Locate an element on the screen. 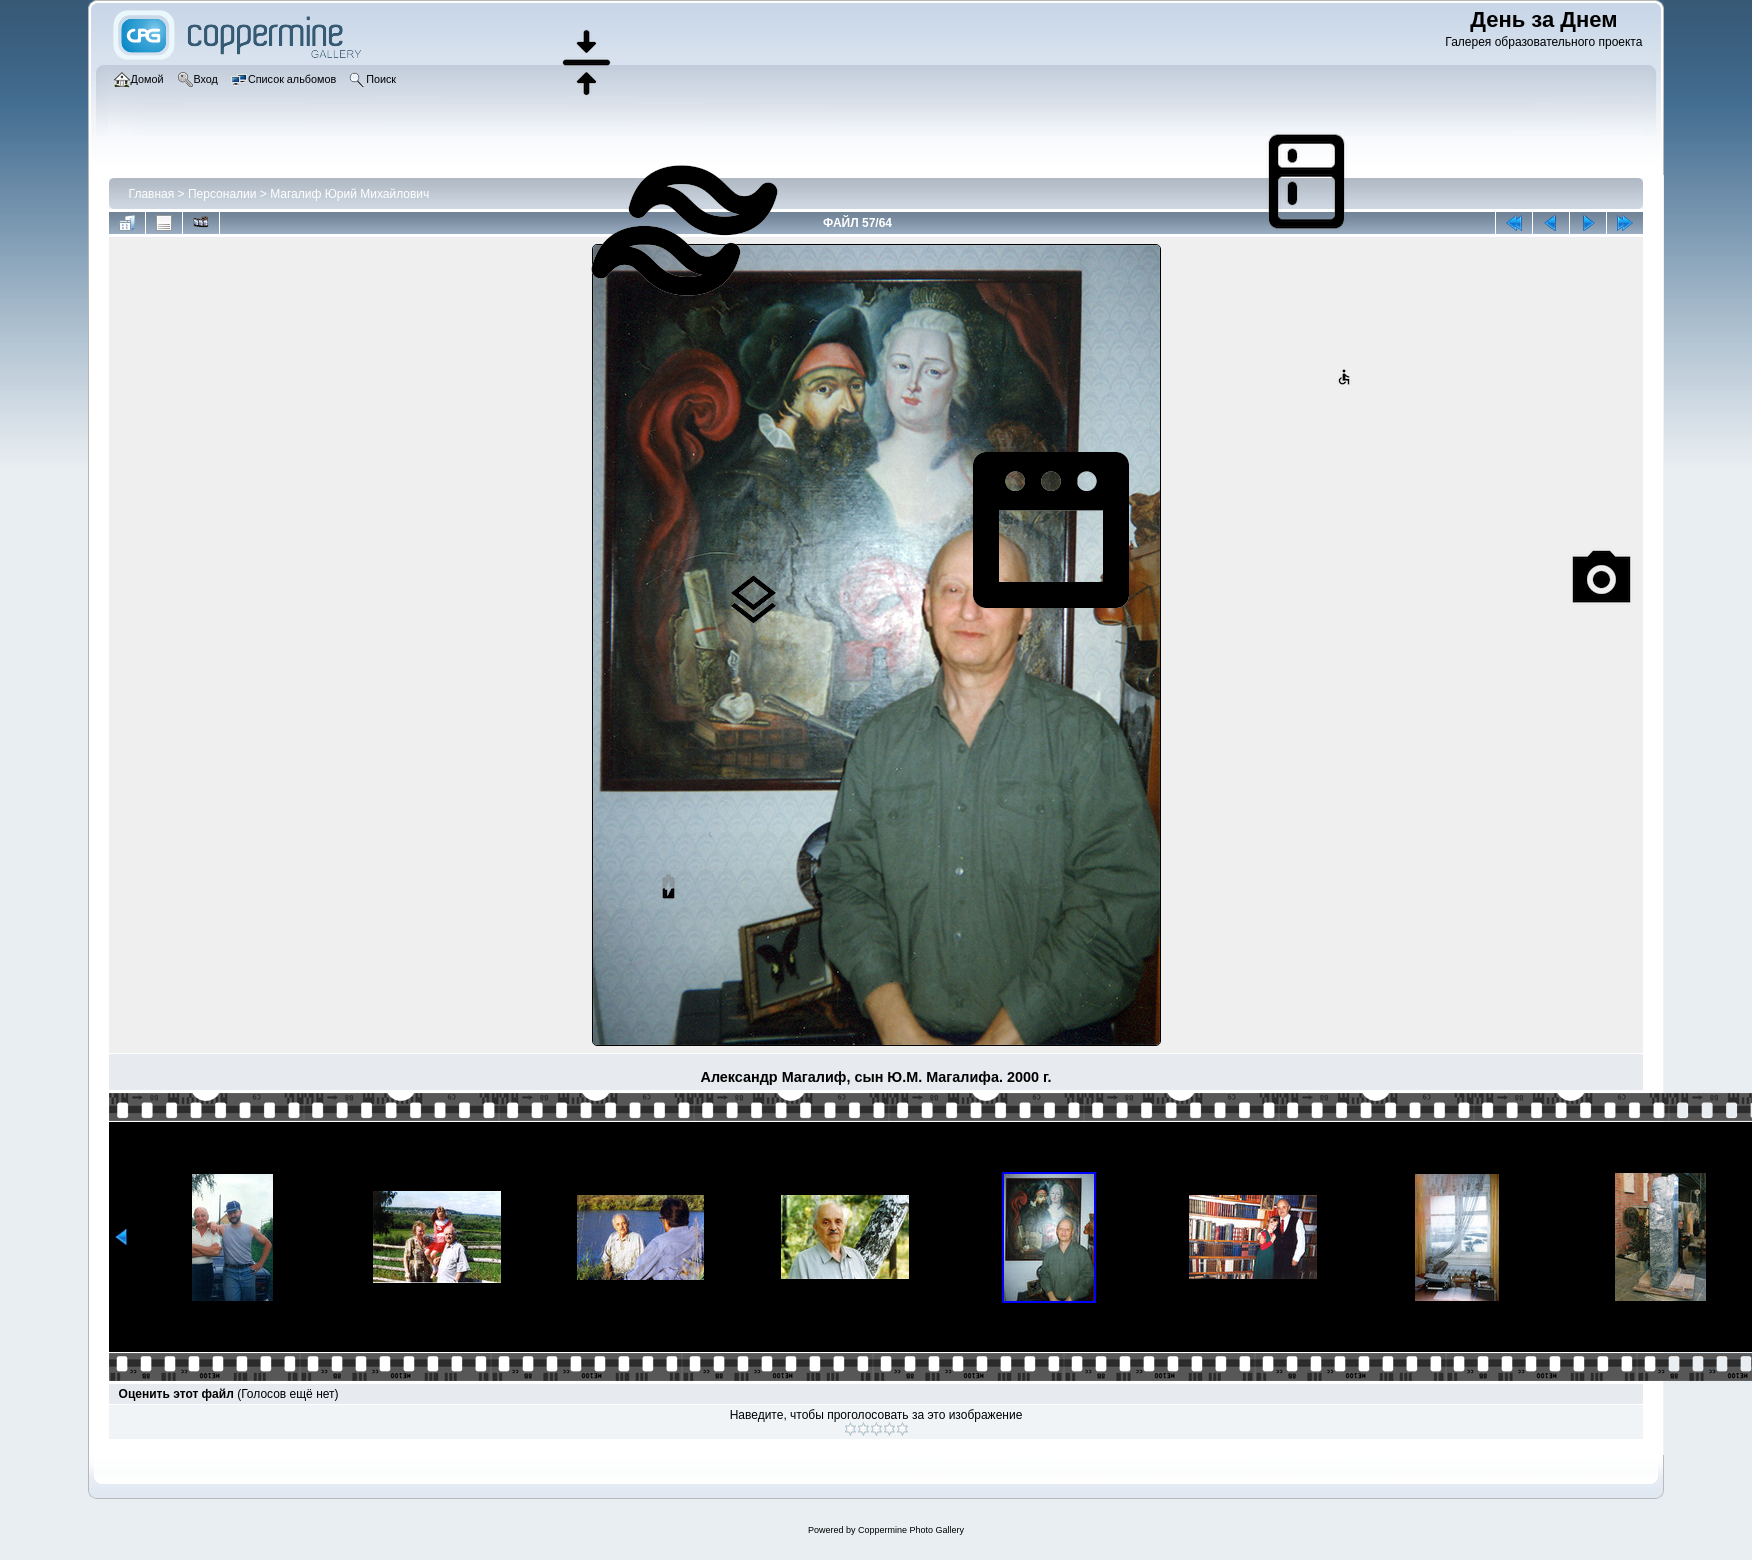  center content vertically is located at coordinates (586, 62).